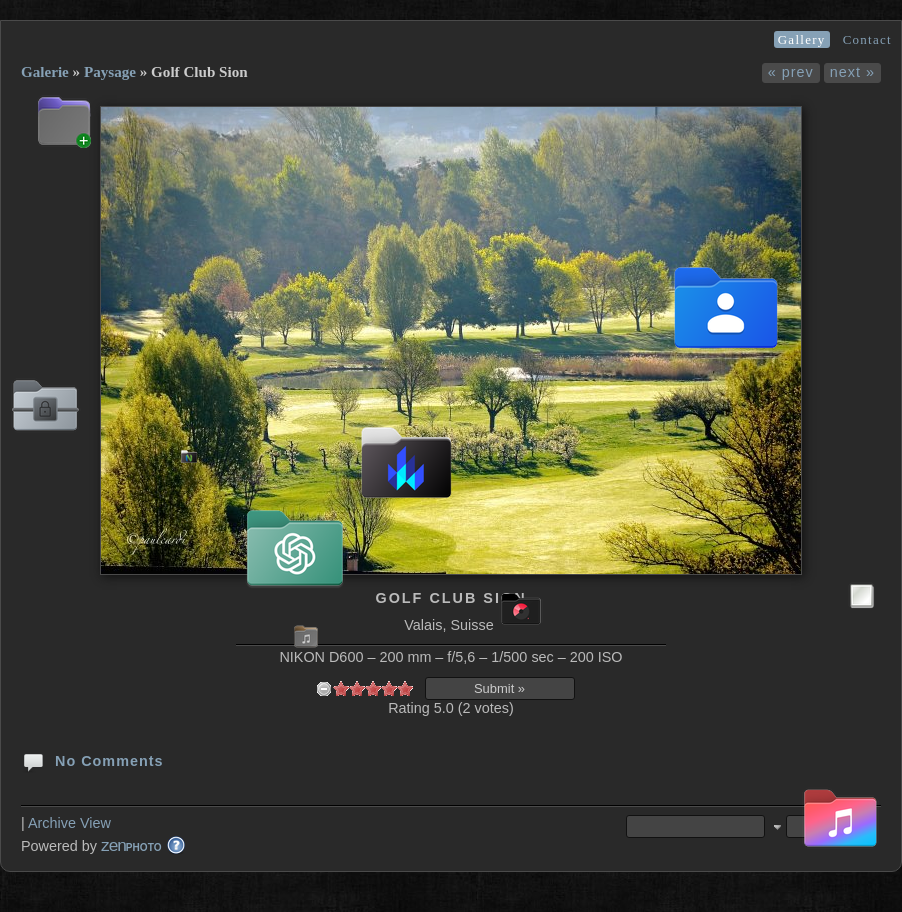 The image size is (902, 912). What do you see at coordinates (521, 610) in the screenshot?
I see `folder containing wondershare dvd creator project files` at bounding box center [521, 610].